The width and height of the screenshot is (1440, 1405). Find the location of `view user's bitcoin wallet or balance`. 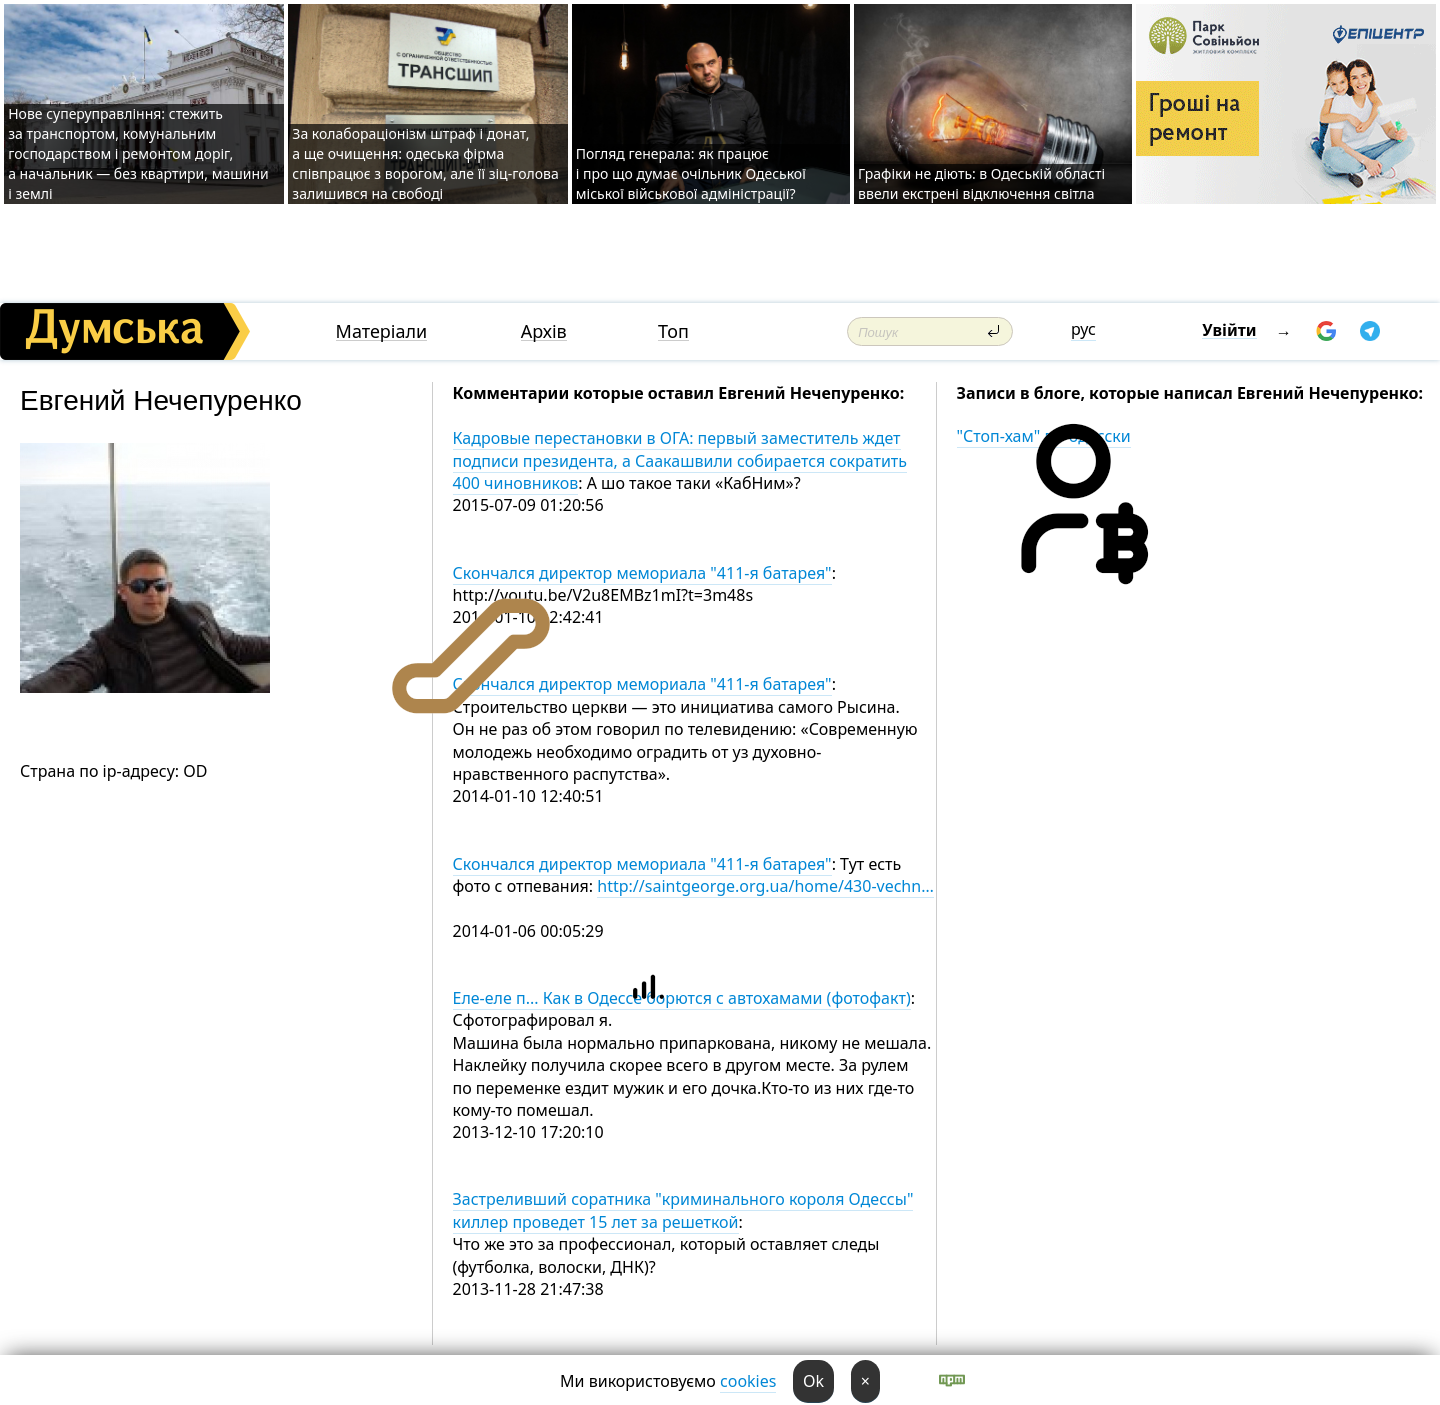

view user's bitcoin wallet or balance is located at coordinates (1073, 498).